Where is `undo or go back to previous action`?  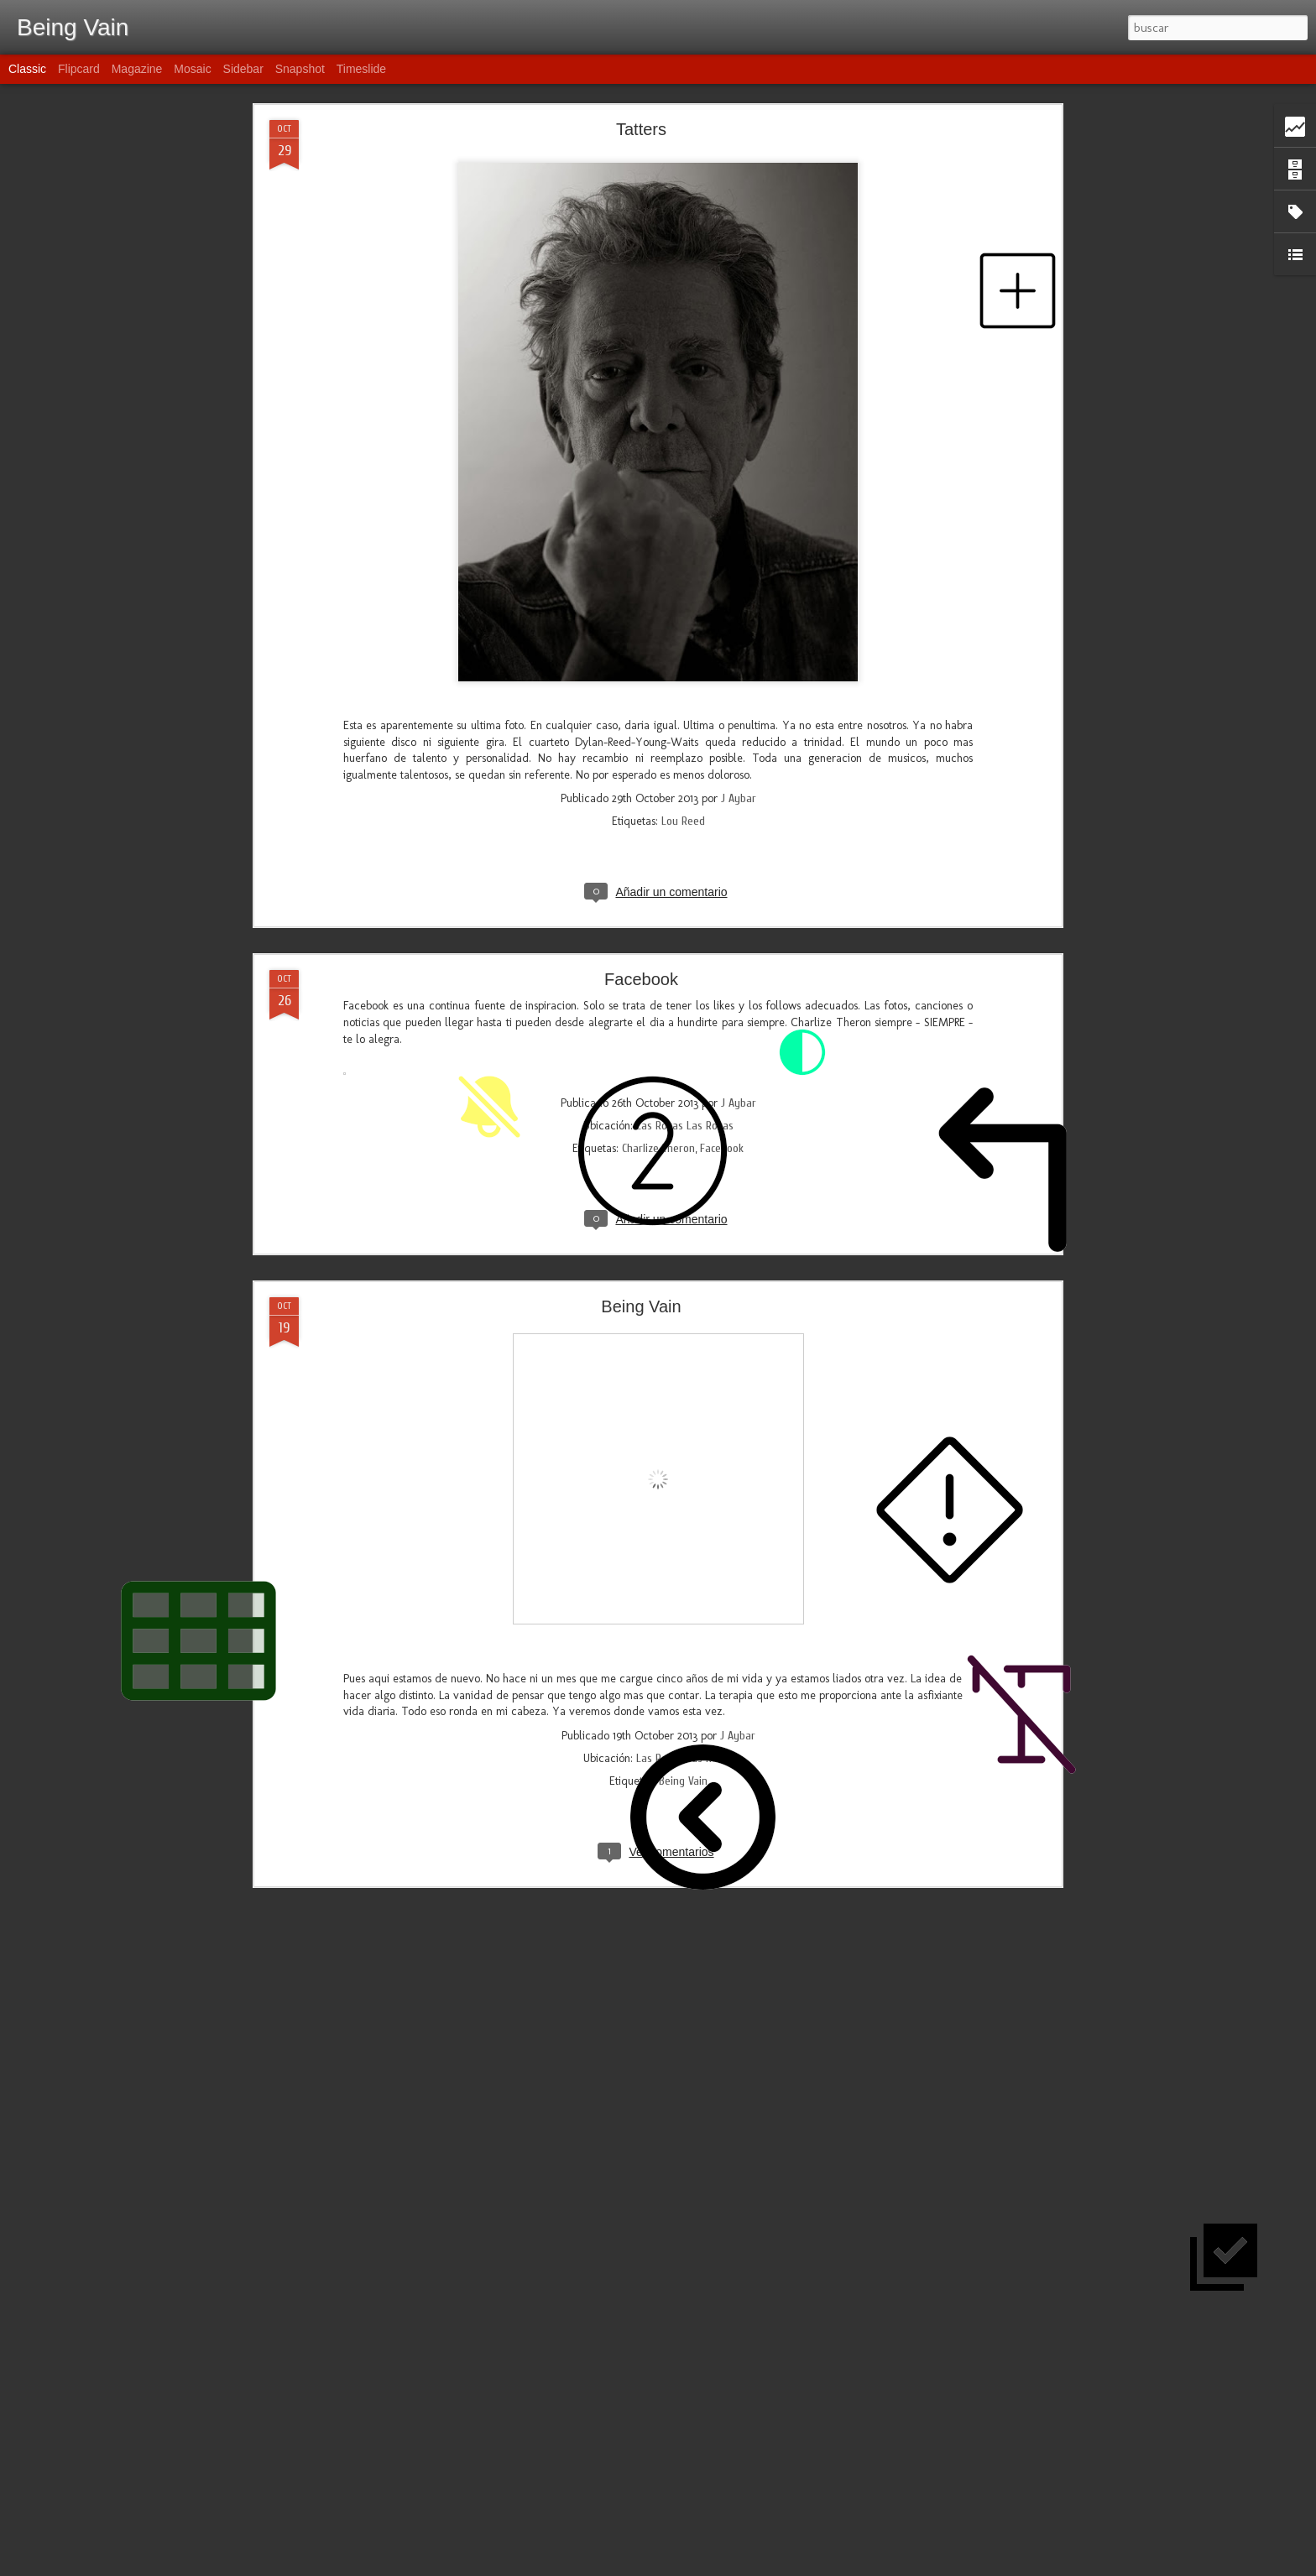
undo or go back to previous action is located at coordinates (1009, 1170).